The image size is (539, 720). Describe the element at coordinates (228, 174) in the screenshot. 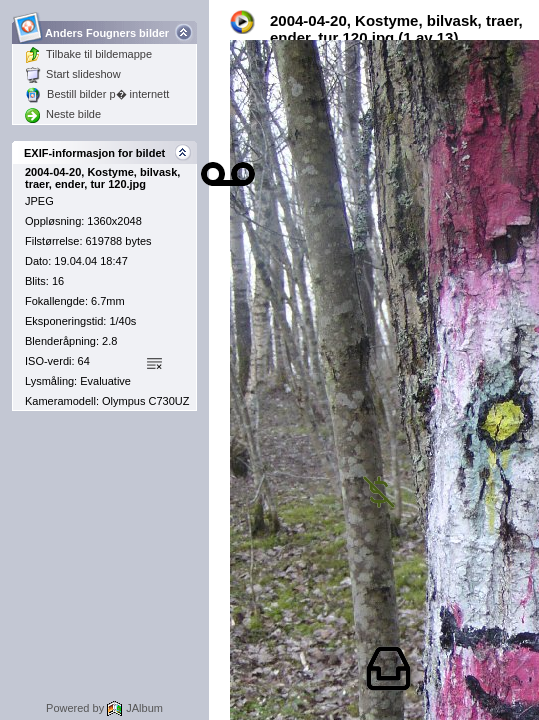

I see `access voicemail messages` at that location.